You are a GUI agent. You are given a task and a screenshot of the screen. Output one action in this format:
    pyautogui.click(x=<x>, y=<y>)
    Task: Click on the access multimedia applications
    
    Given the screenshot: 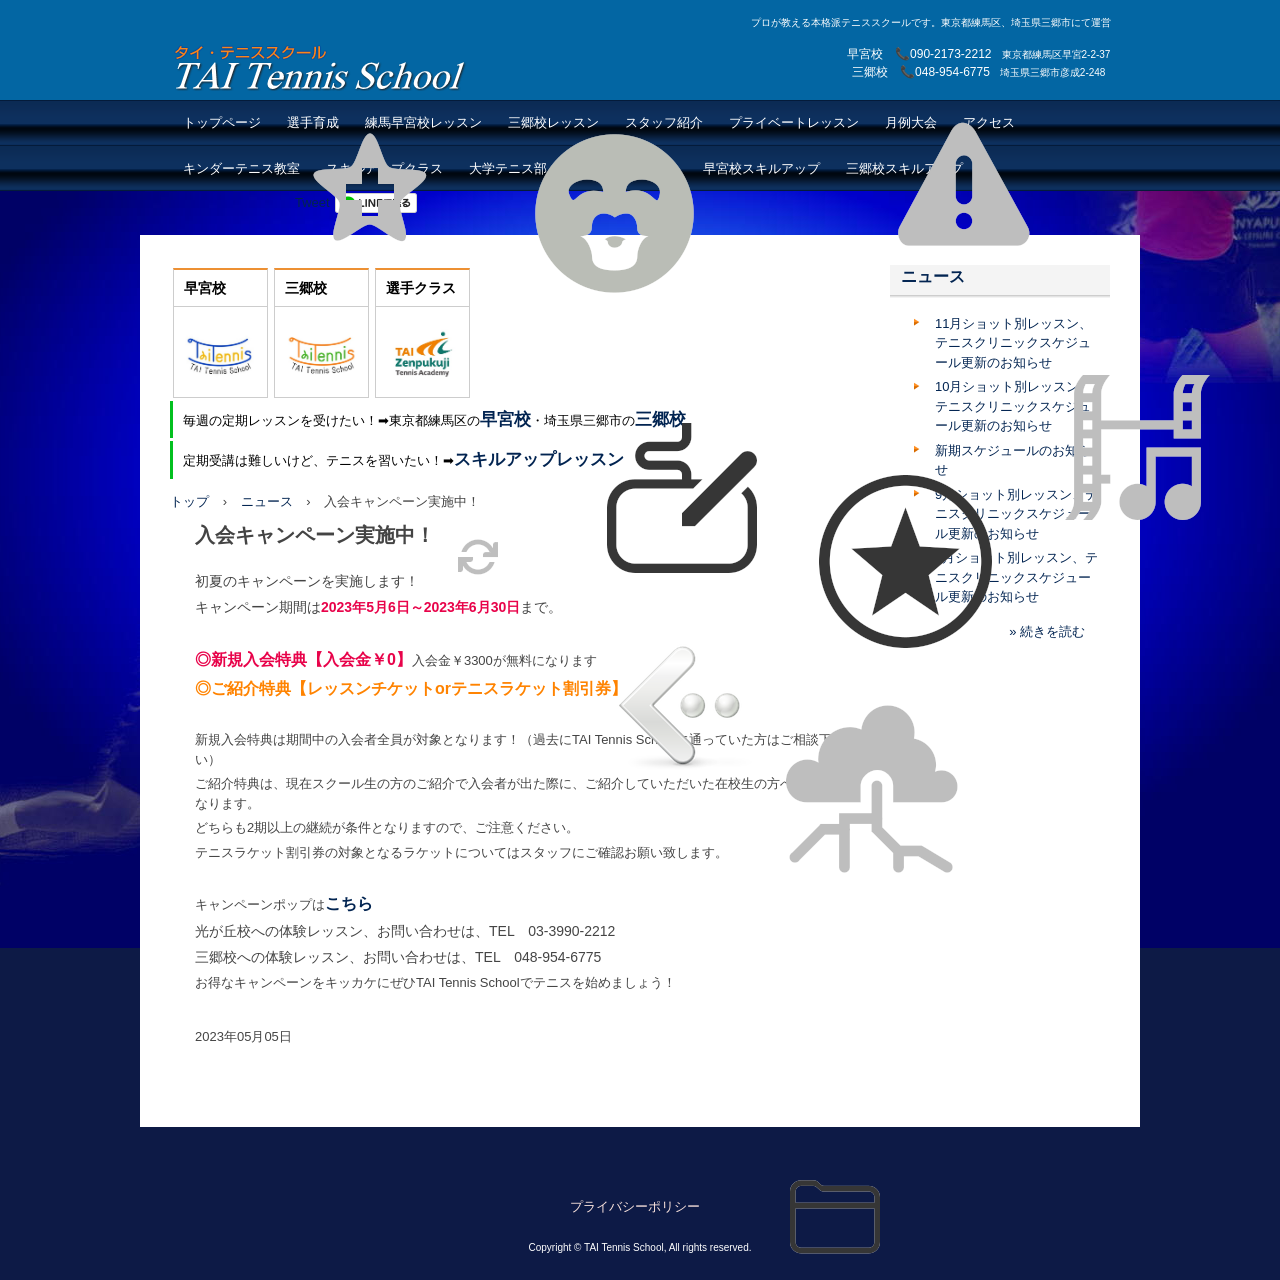 What is the action you would take?
    pyautogui.click(x=1137, y=447)
    